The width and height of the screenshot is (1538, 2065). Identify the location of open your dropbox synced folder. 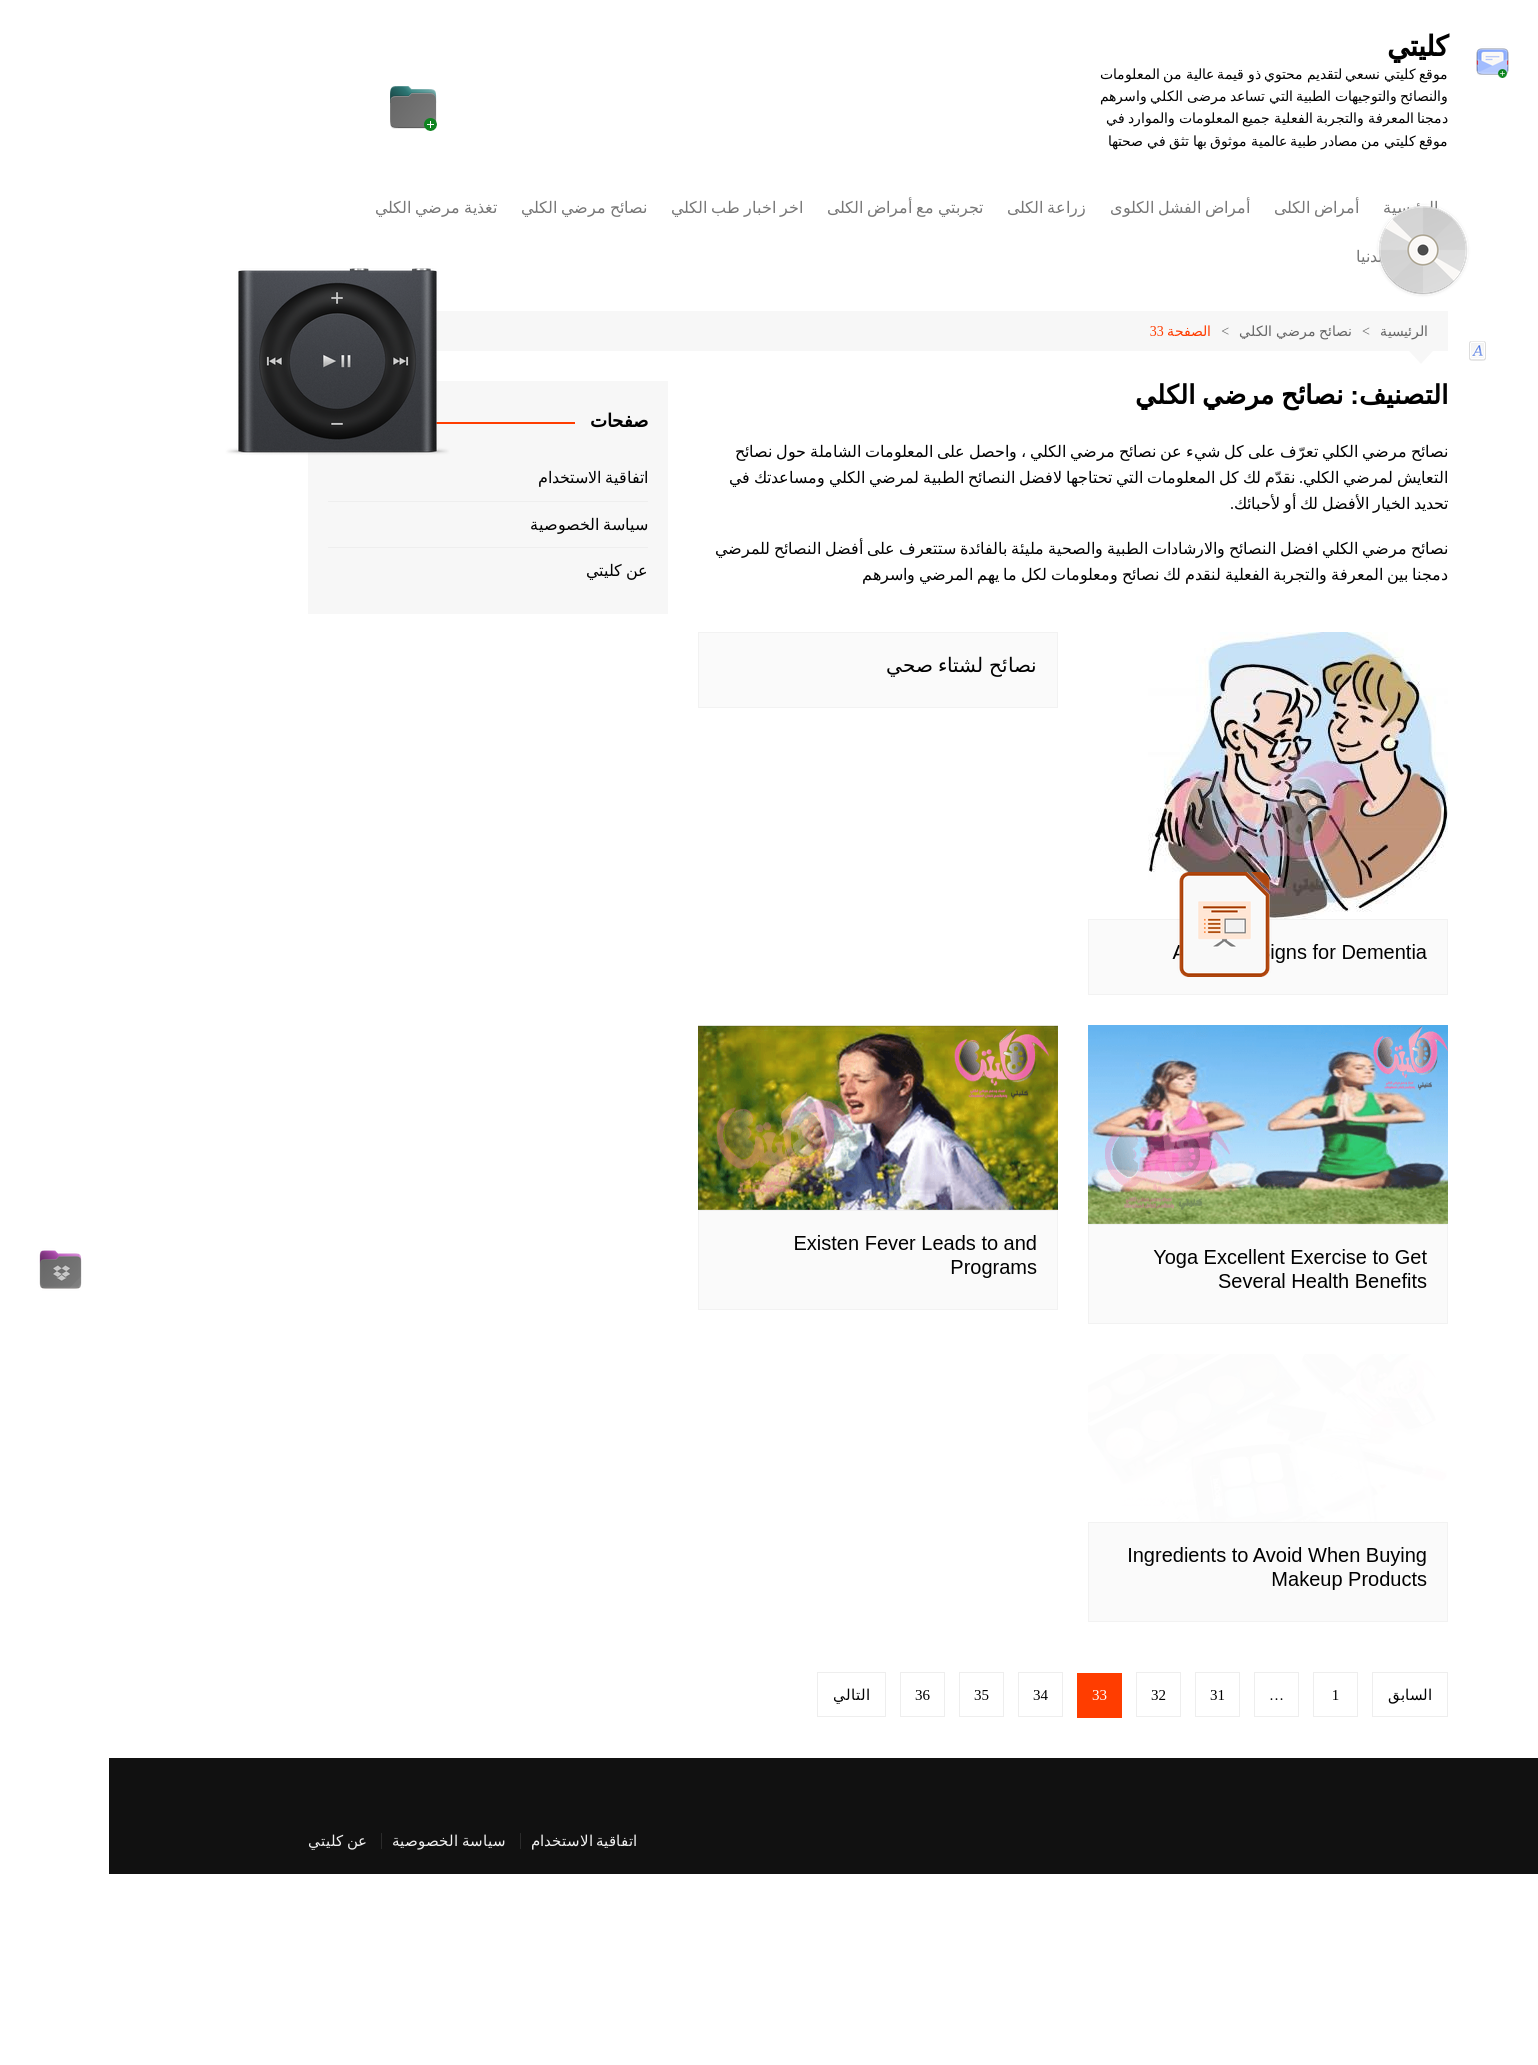
(60, 1269).